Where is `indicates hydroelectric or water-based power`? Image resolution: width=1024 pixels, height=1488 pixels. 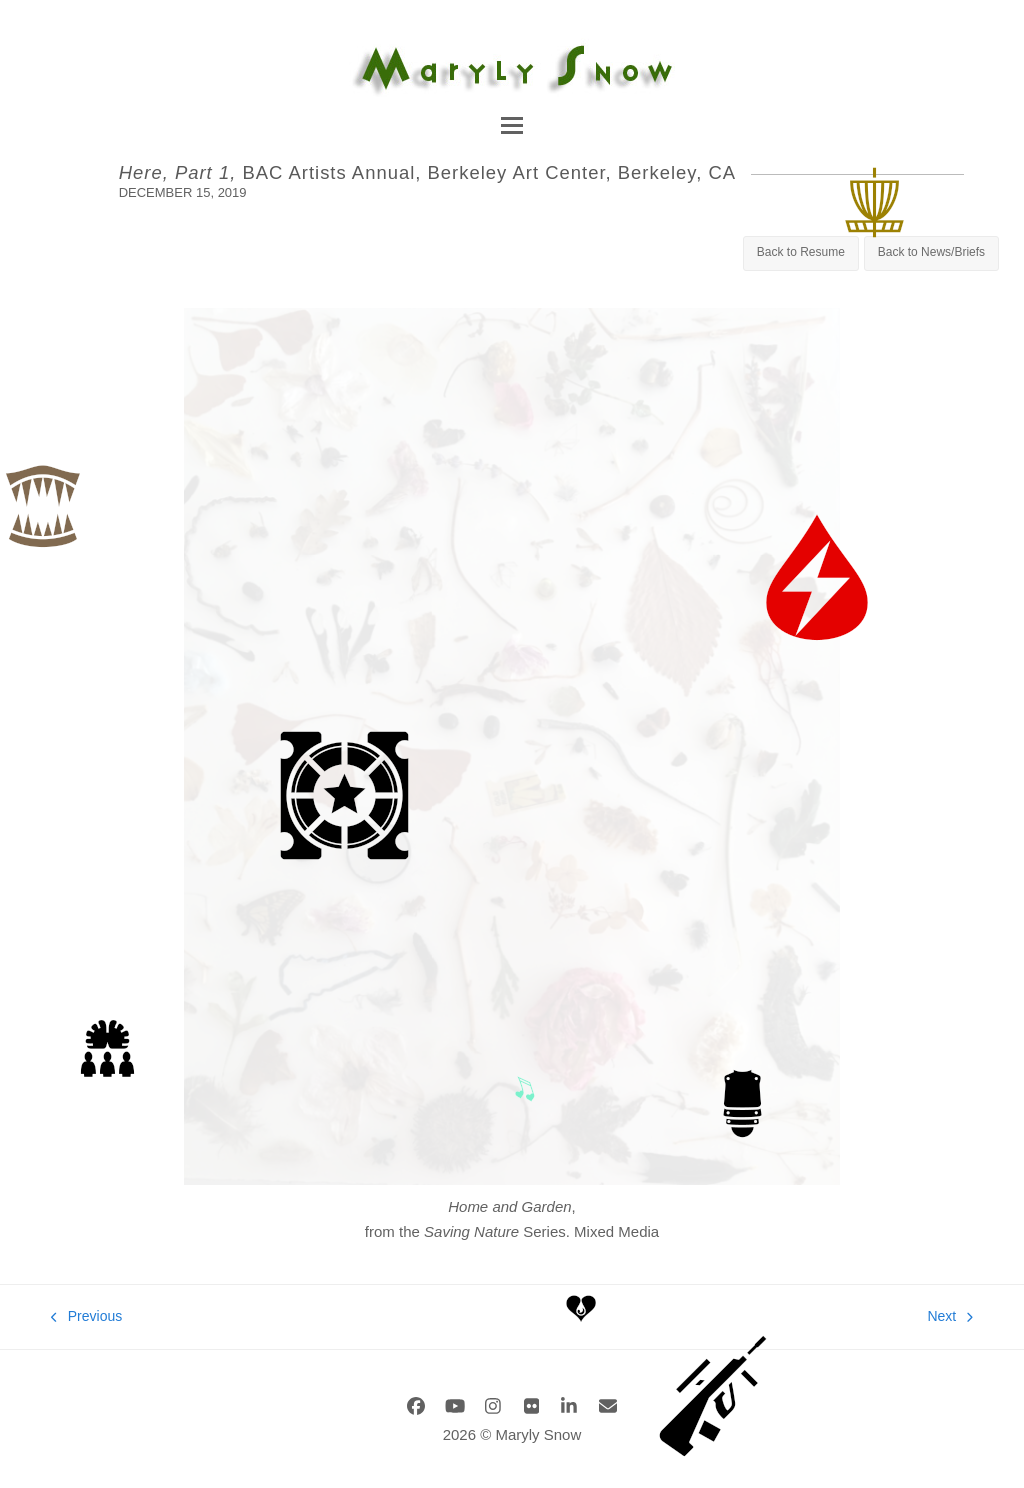 indicates hydroelectric or water-based power is located at coordinates (817, 576).